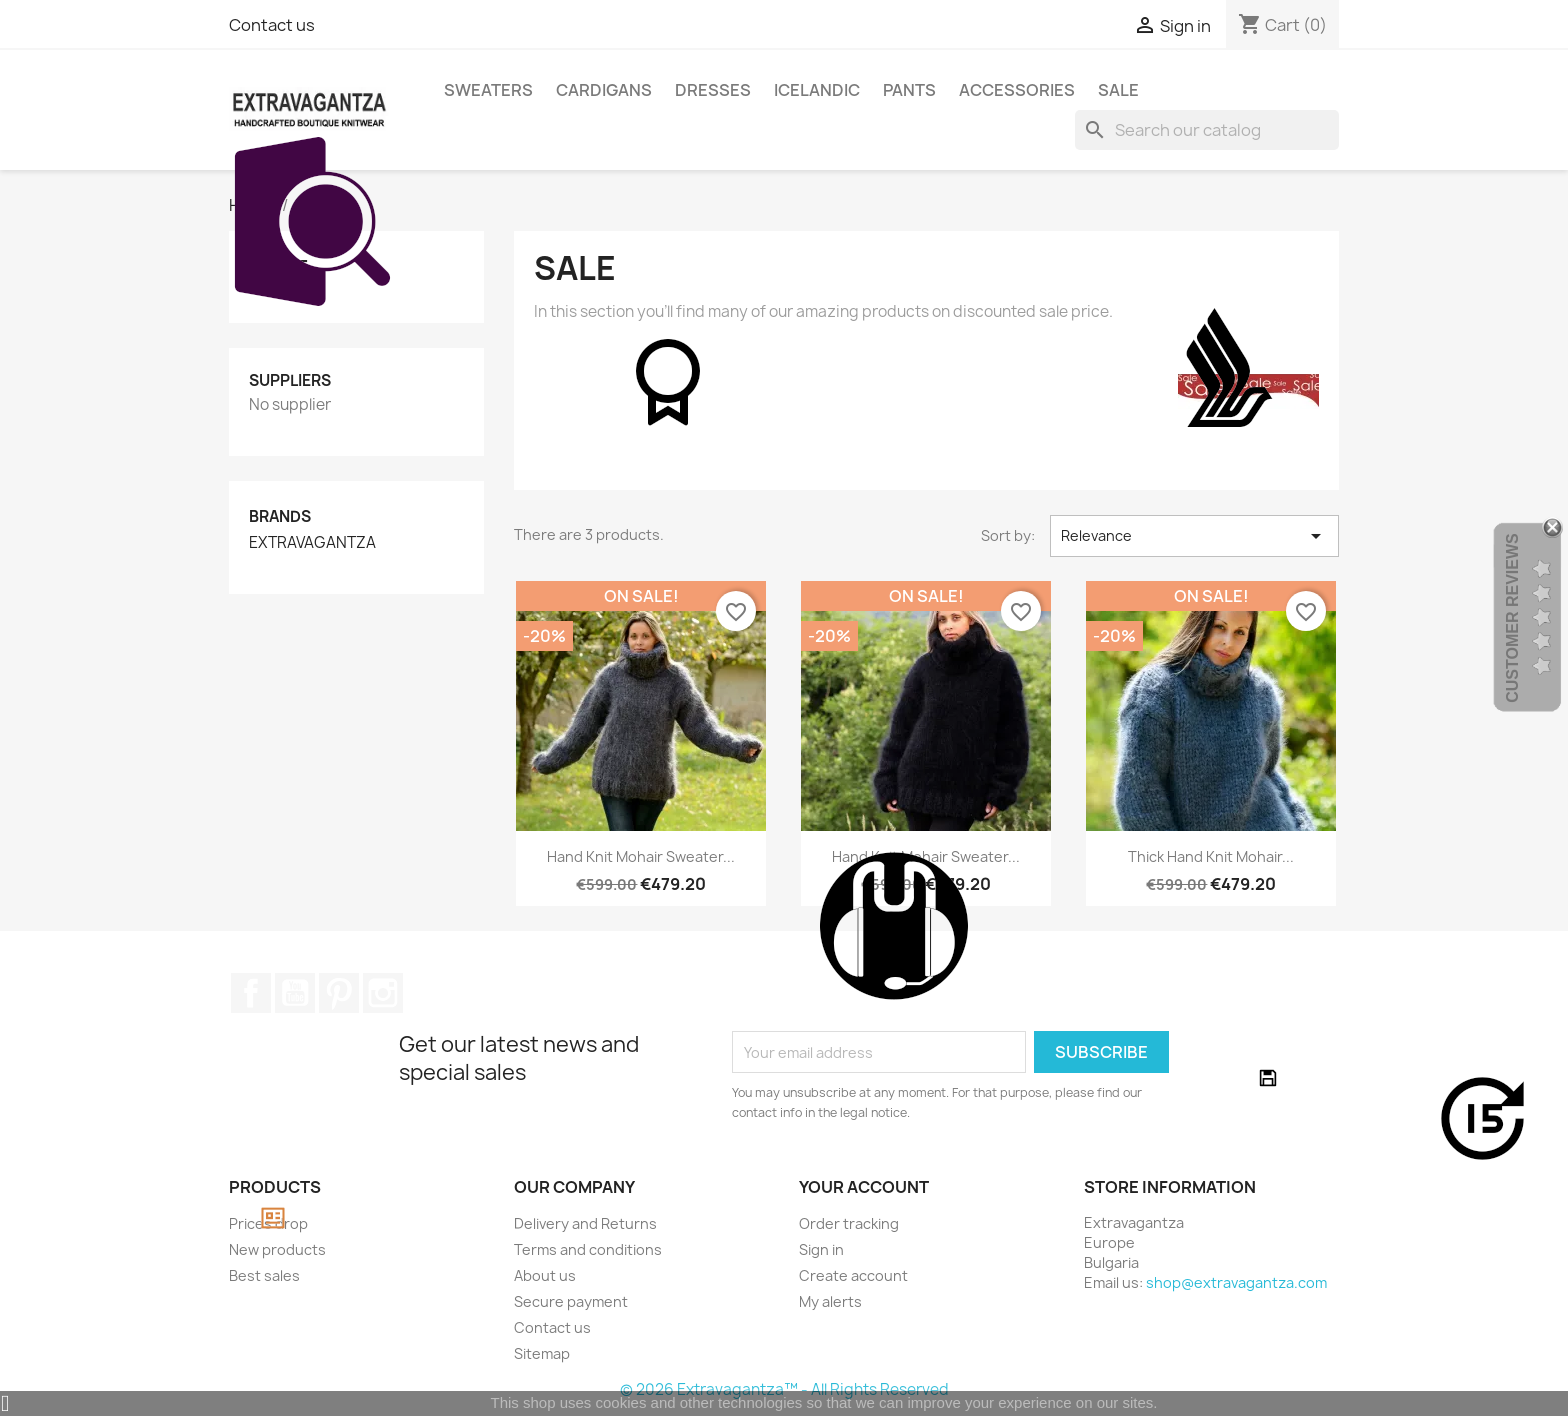  I want to click on Singapore Airlines app or website, so click(1229, 367).